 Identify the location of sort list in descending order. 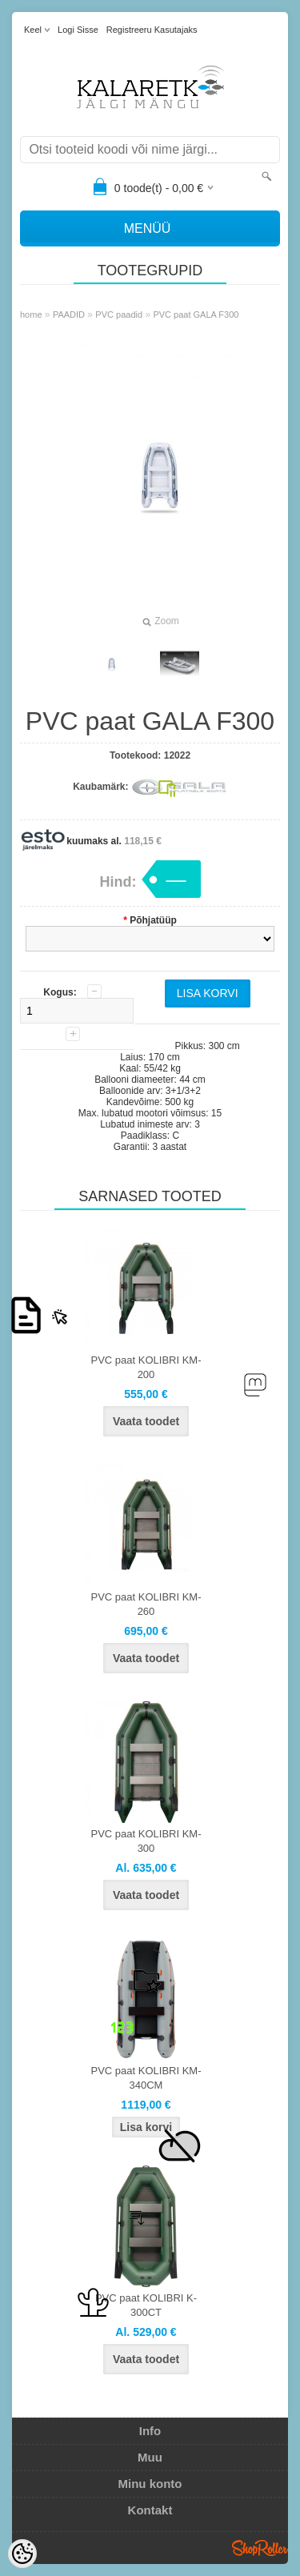
(137, 2217).